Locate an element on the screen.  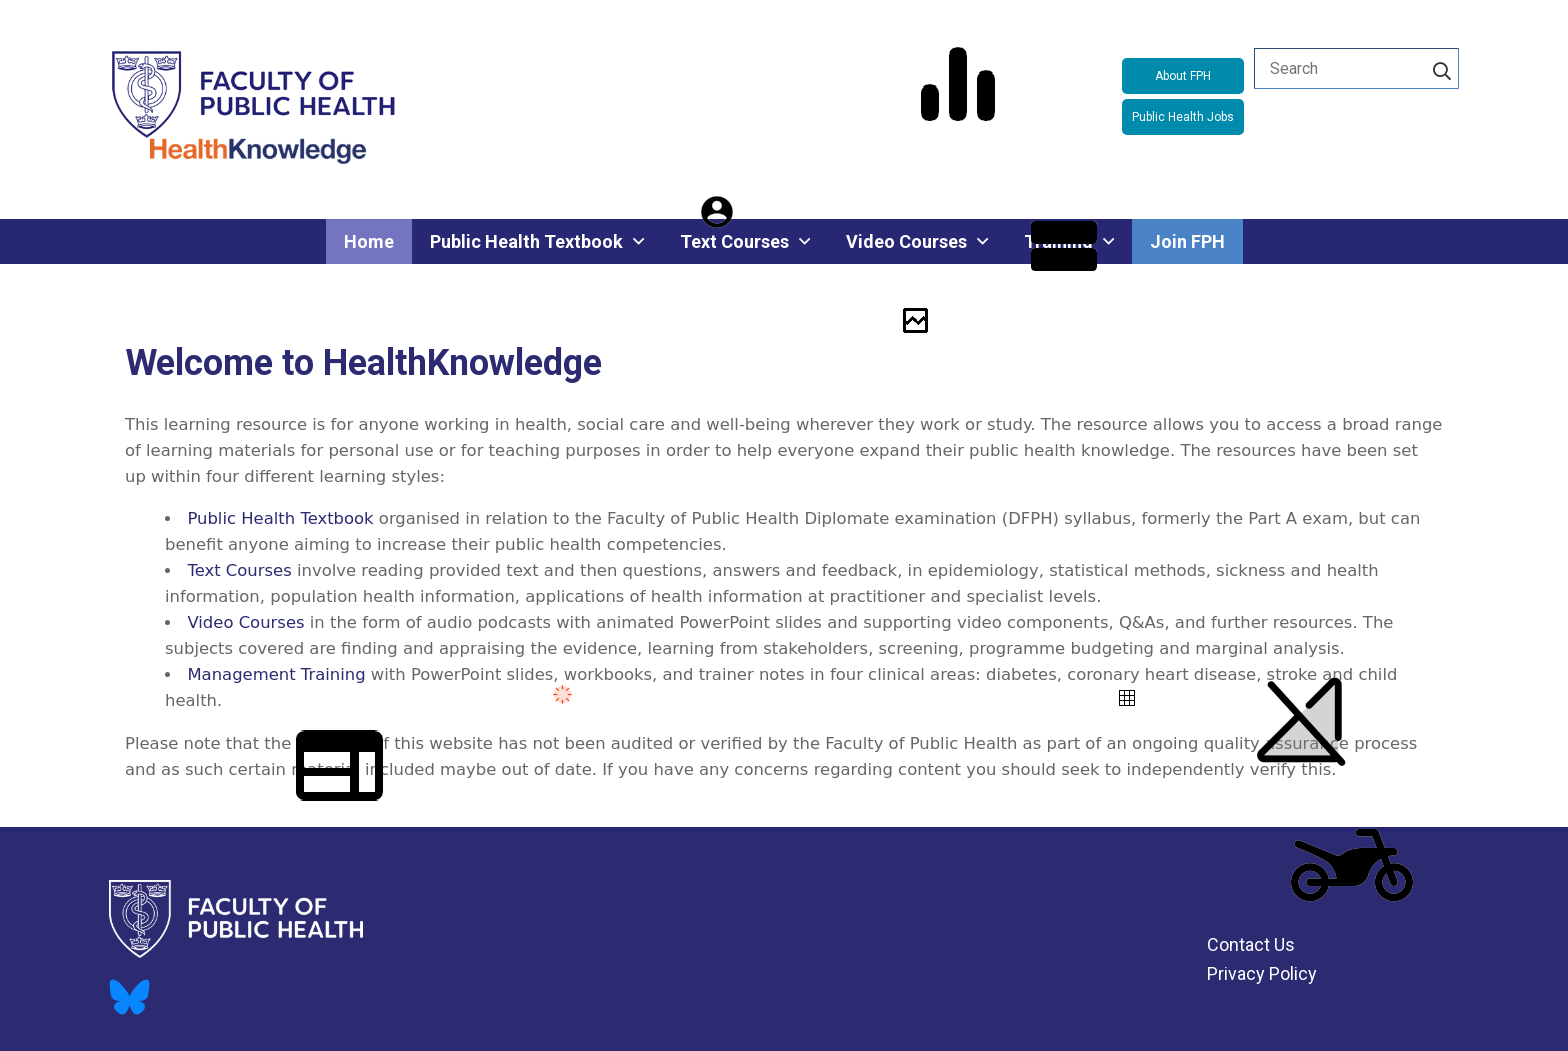
no cellular signal available is located at coordinates (1306, 723).